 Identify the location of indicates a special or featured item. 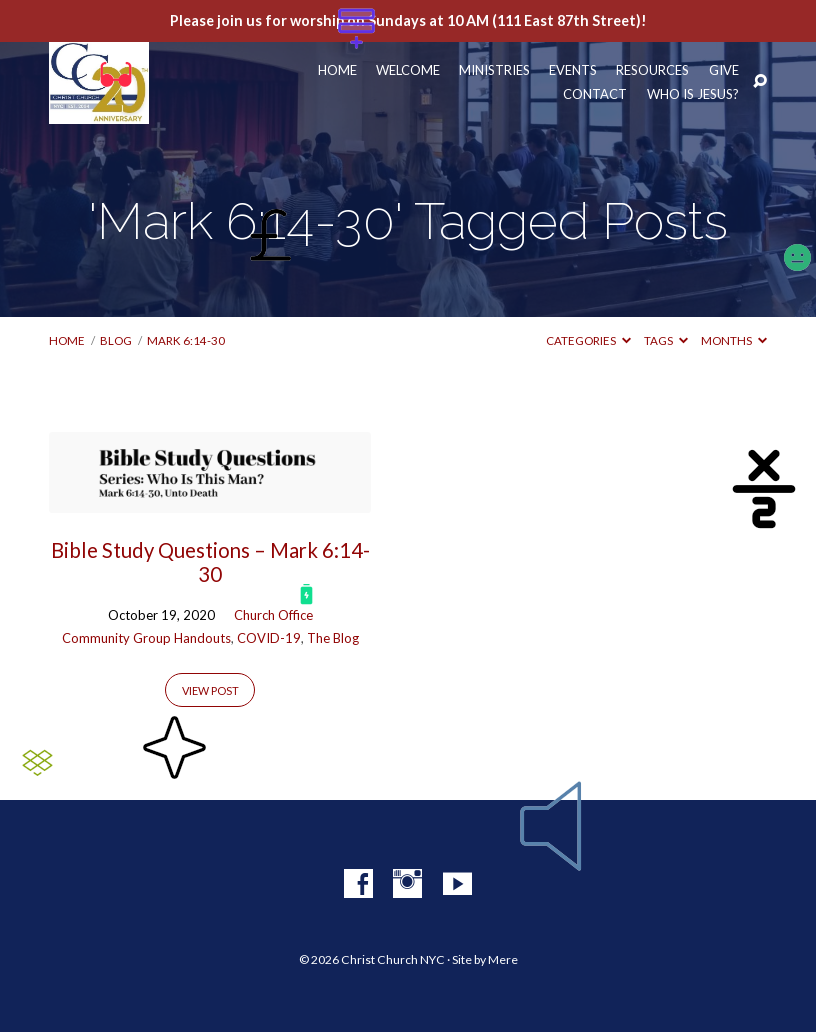
(174, 747).